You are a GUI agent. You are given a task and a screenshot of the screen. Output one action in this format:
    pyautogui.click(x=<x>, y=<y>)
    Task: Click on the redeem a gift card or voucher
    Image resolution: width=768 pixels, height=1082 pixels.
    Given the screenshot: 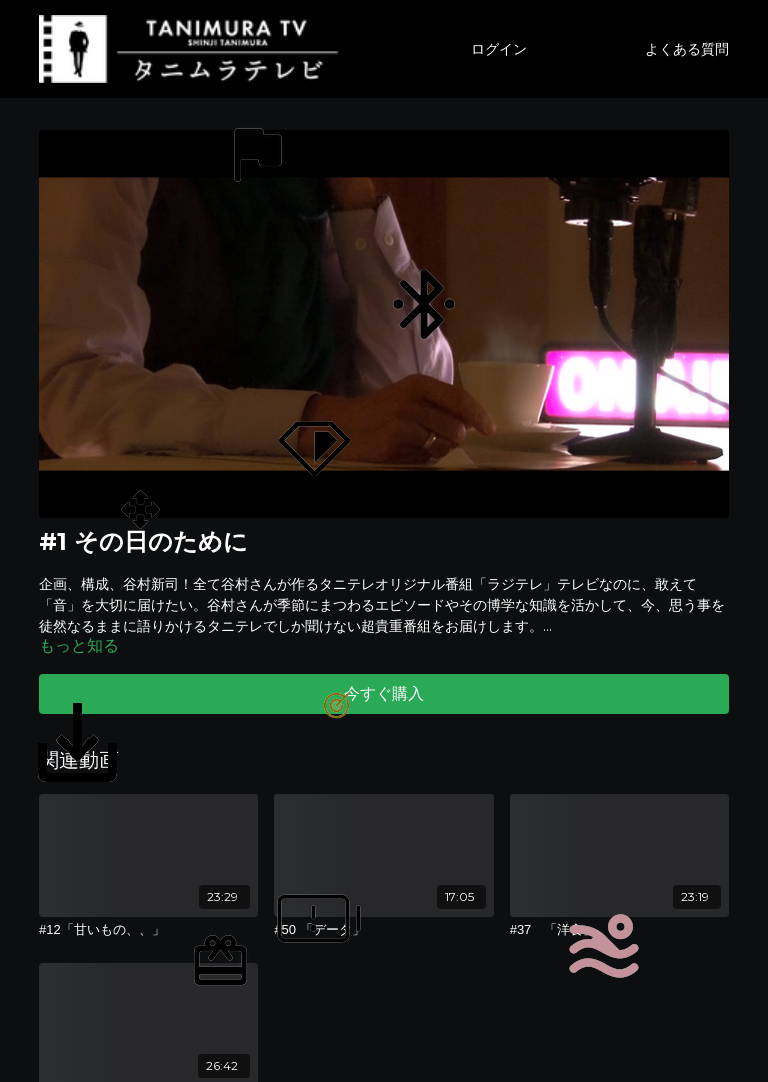 What is the action you would take?
    pyautogui.click(x=220, y=961)
    